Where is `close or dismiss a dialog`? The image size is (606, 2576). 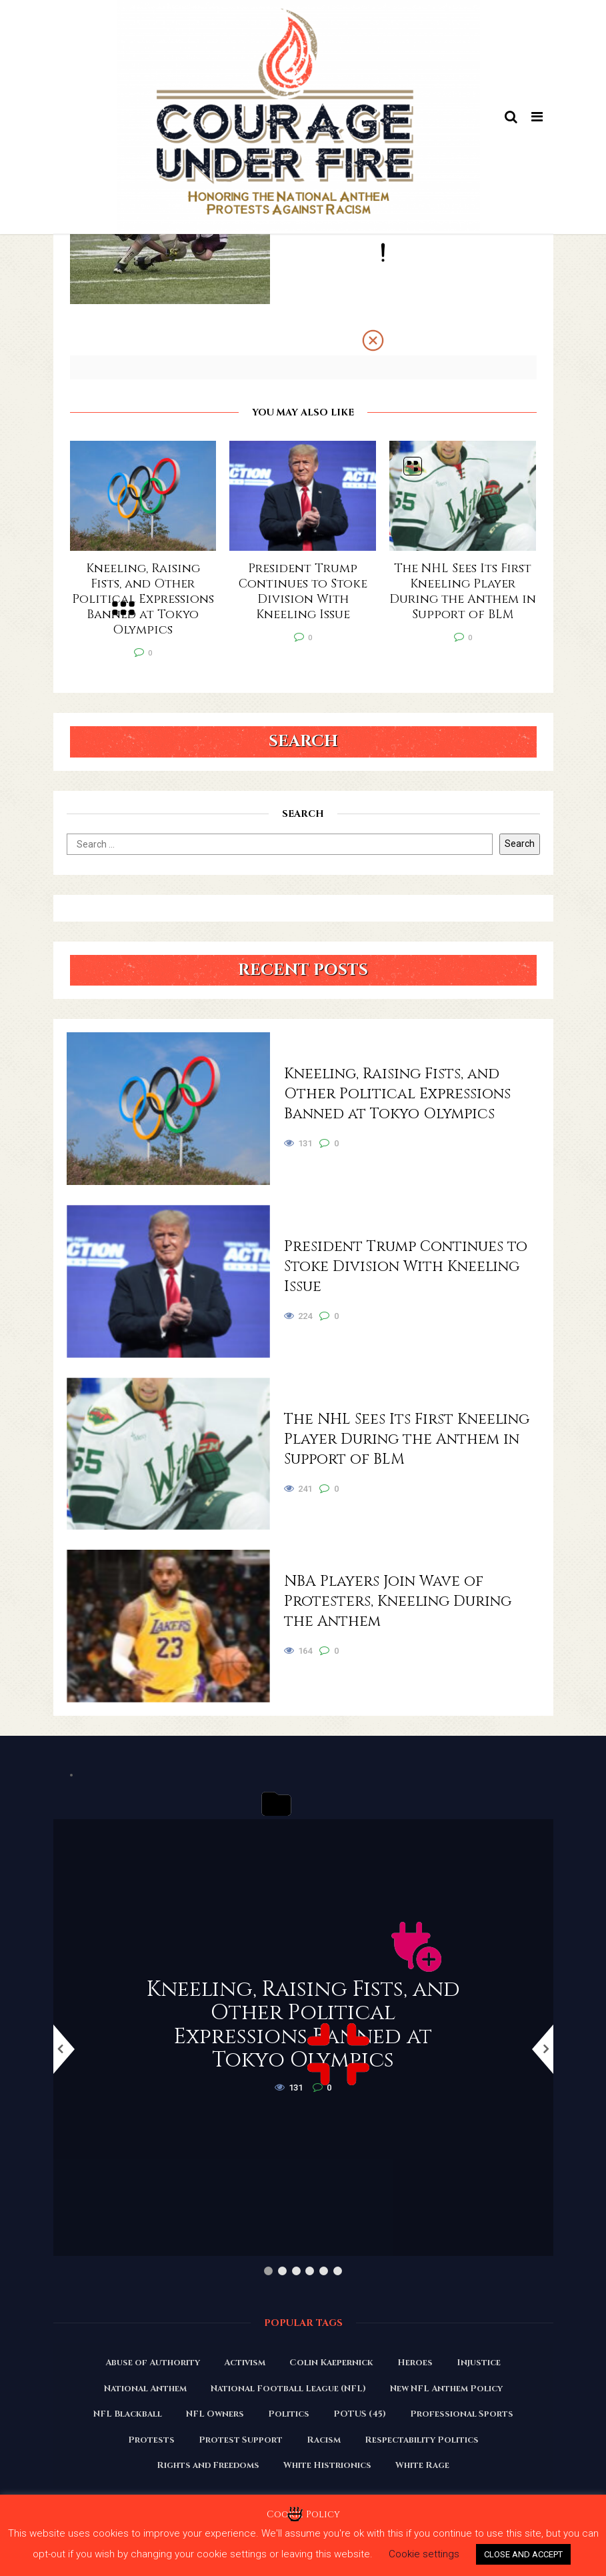
close or dismiss a dialog is located at coordinates (373, 340).